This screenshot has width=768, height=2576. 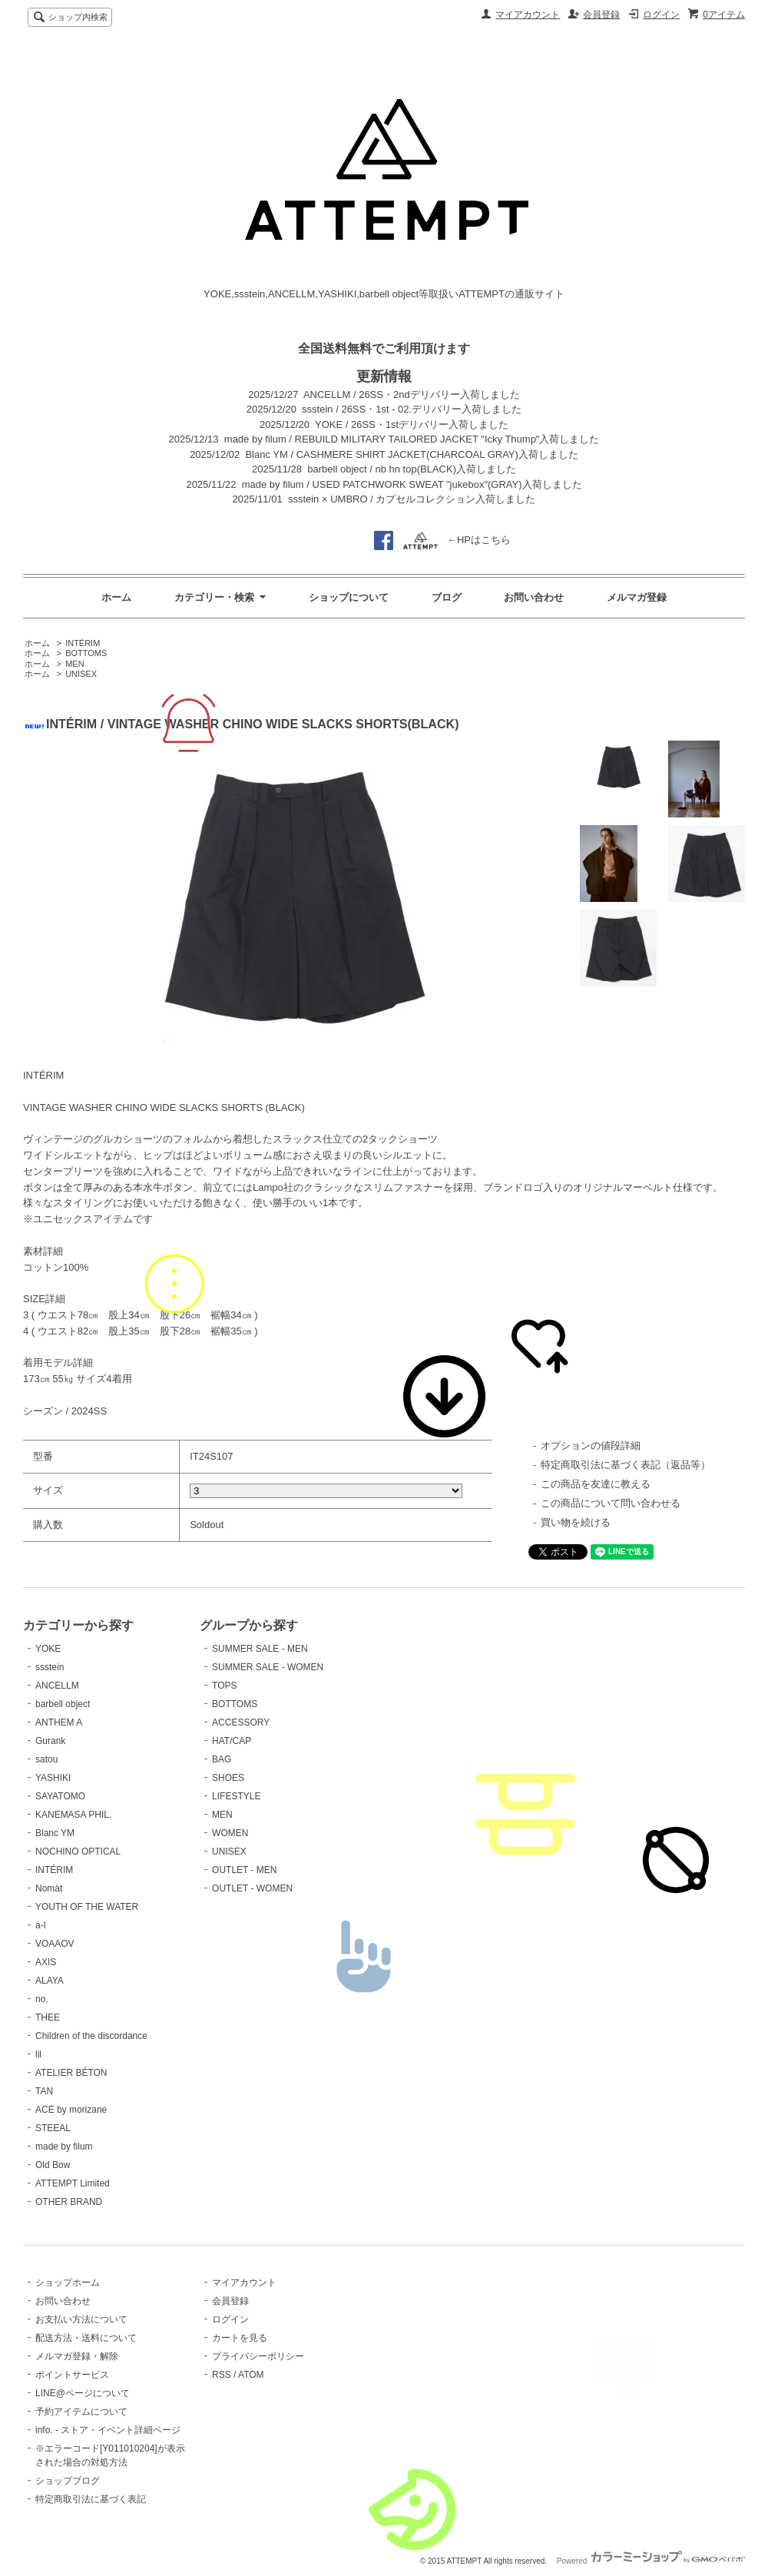 I want to click on tap to select or indicate a point of interest, so click(x=363, y=1956).